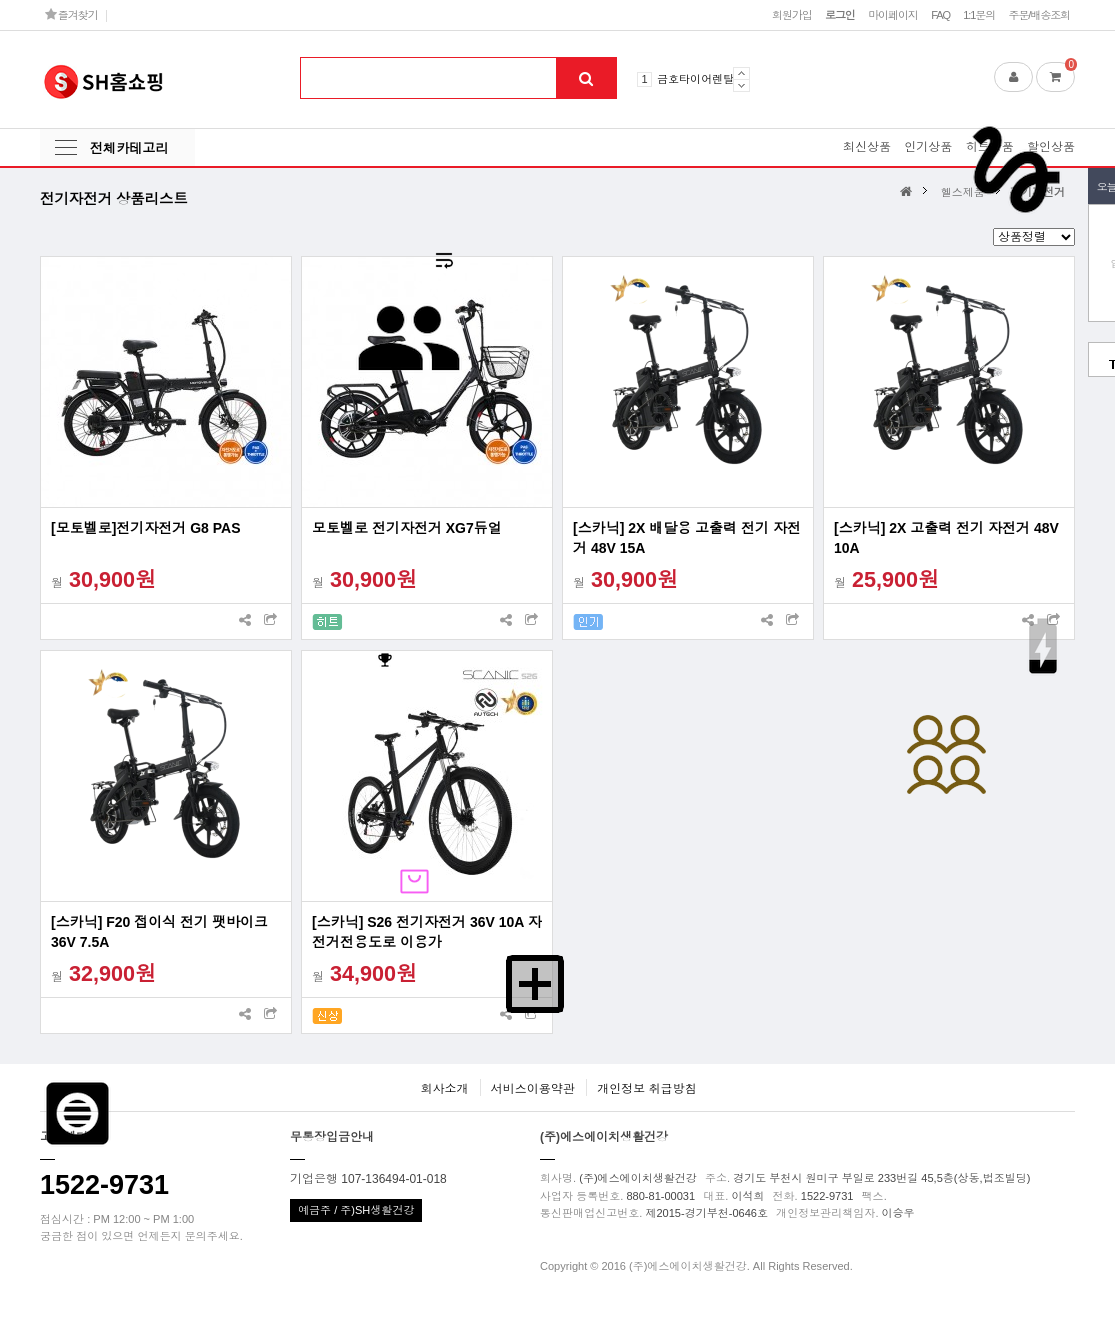  What do you see at coordinates (385, 660) in the screenshot?
I see `view achievements or awards` at bounding box center [385, 660].